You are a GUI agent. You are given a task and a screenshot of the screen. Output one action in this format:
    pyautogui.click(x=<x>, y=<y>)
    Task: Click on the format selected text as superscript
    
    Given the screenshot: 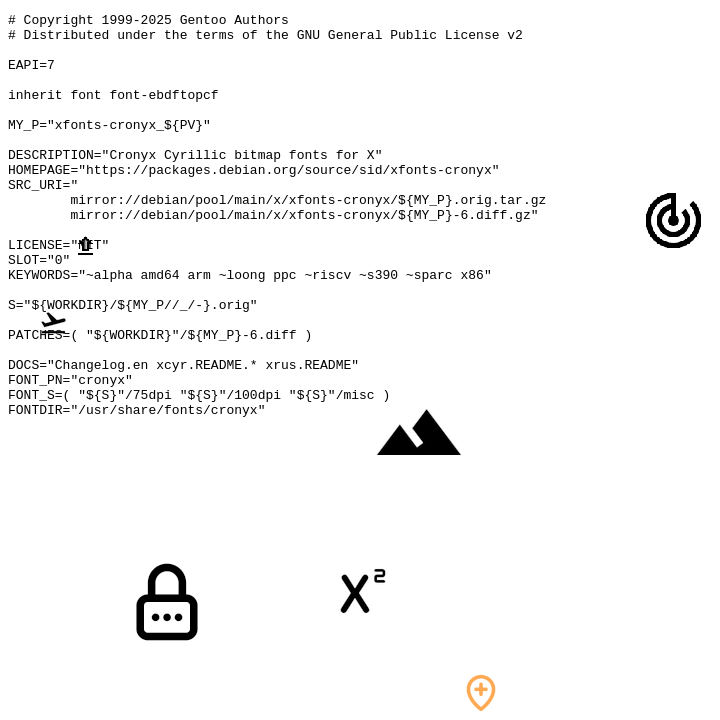 What is the action you would take?
    pyautogui.click(x=355, y=591)
    